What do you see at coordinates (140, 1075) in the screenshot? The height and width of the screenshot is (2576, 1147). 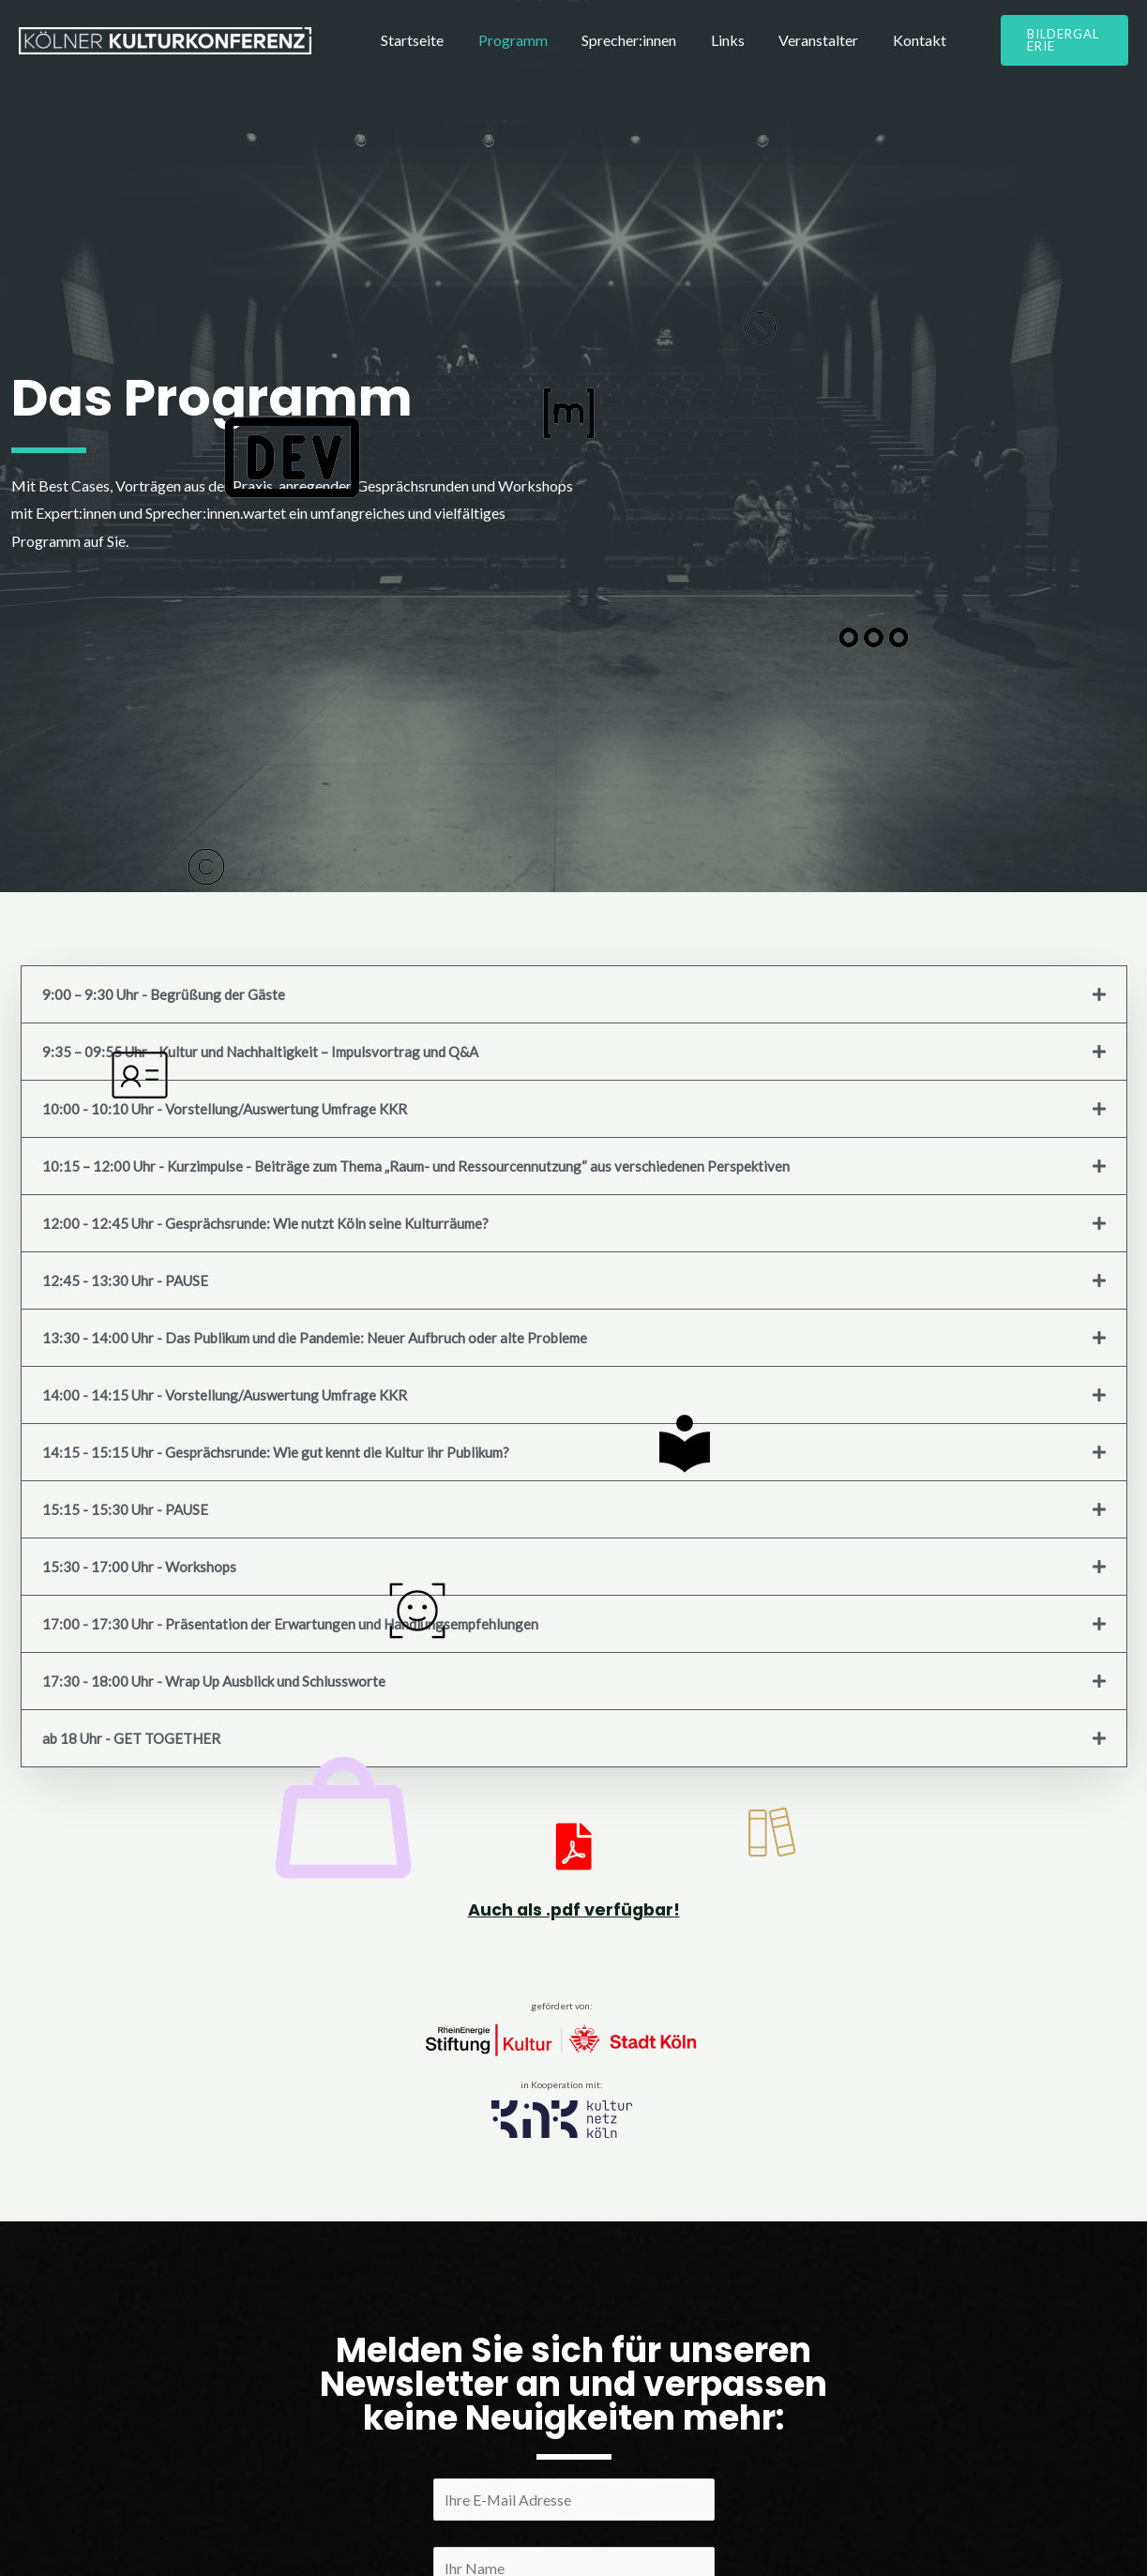 I see `view profile or account information` at bounding box center [140, 1075].